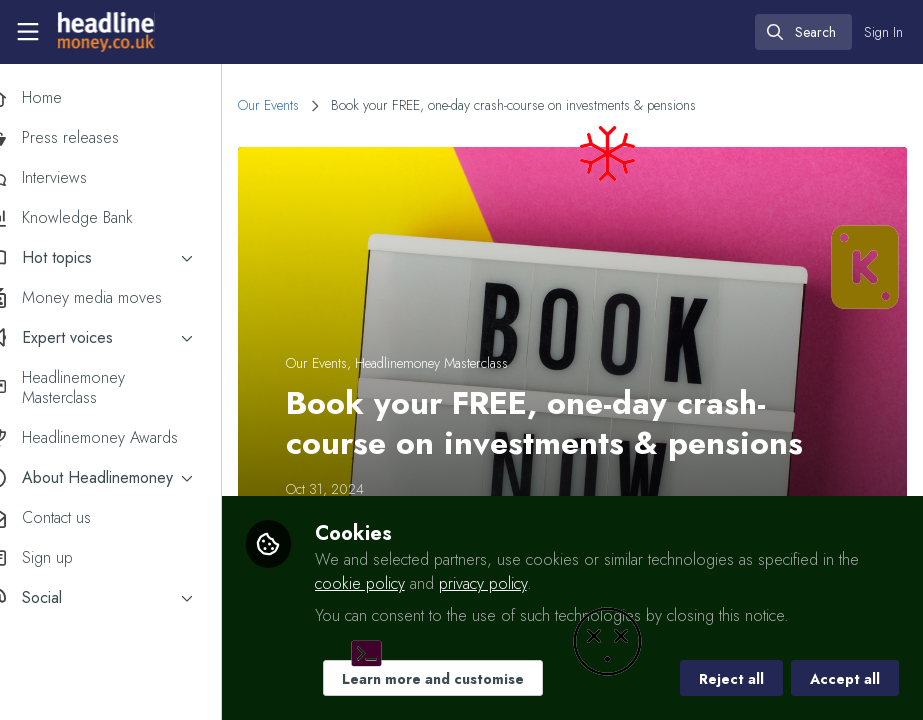  Describe the element at coordinates (607, 153) in the screenshot. I see `toggle cooling or air conditioning mode` at that location.